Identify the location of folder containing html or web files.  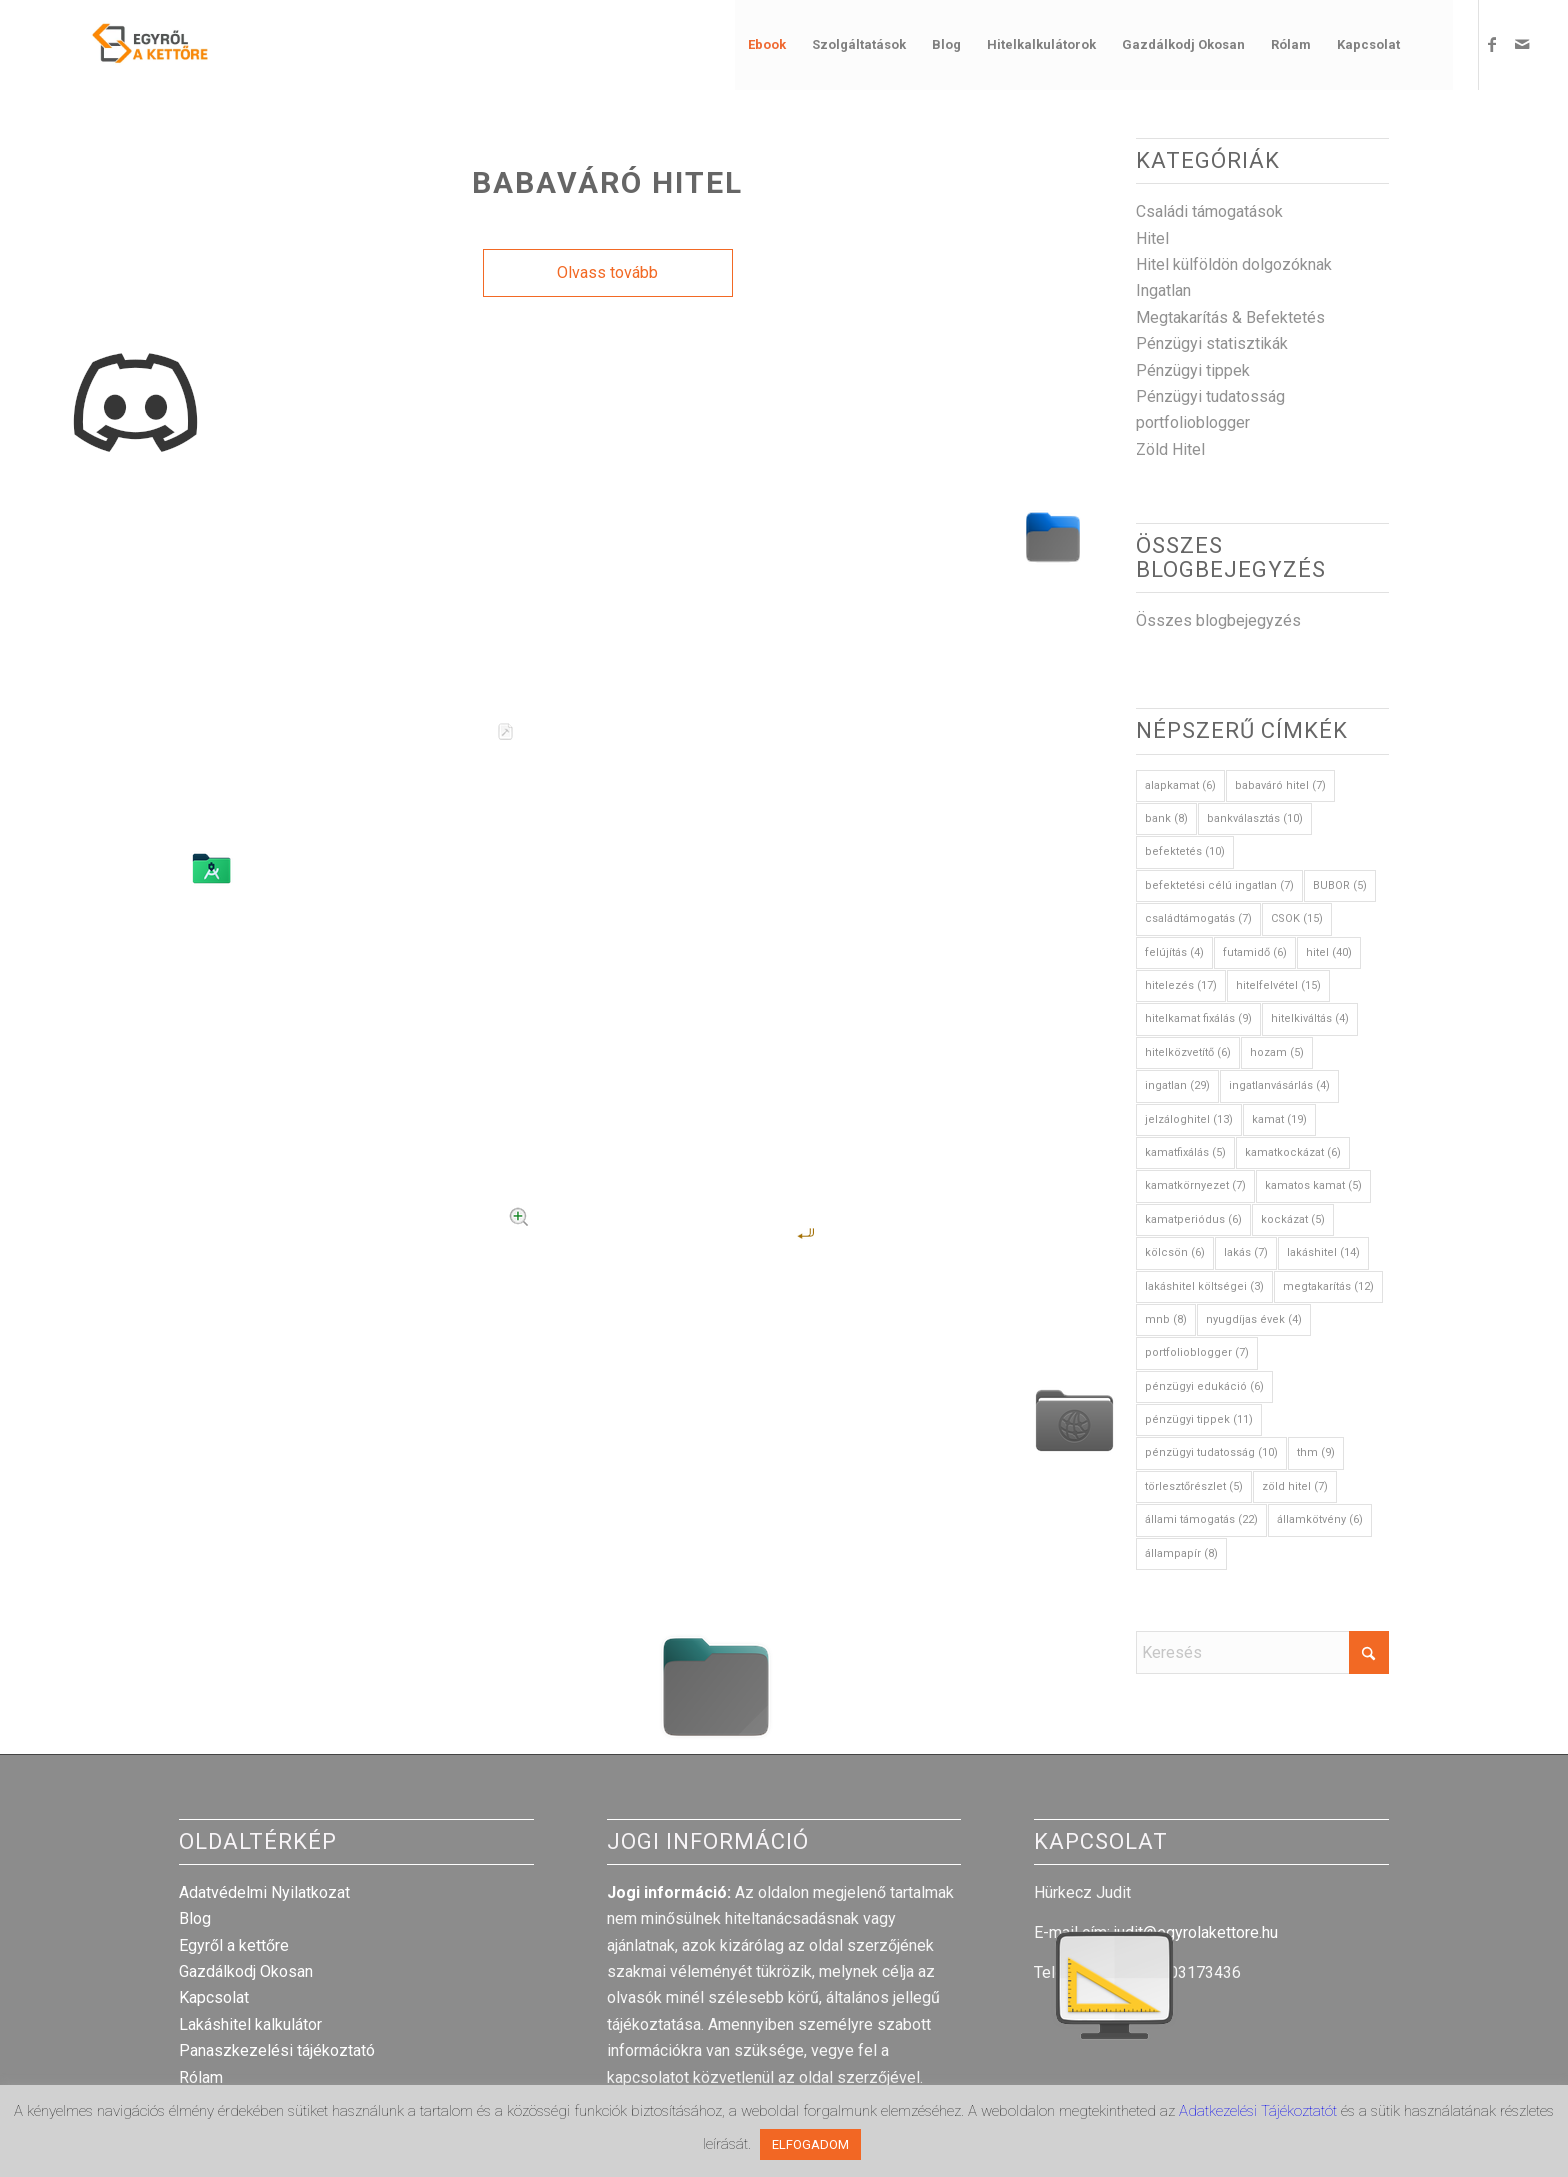
(1074, 1420).